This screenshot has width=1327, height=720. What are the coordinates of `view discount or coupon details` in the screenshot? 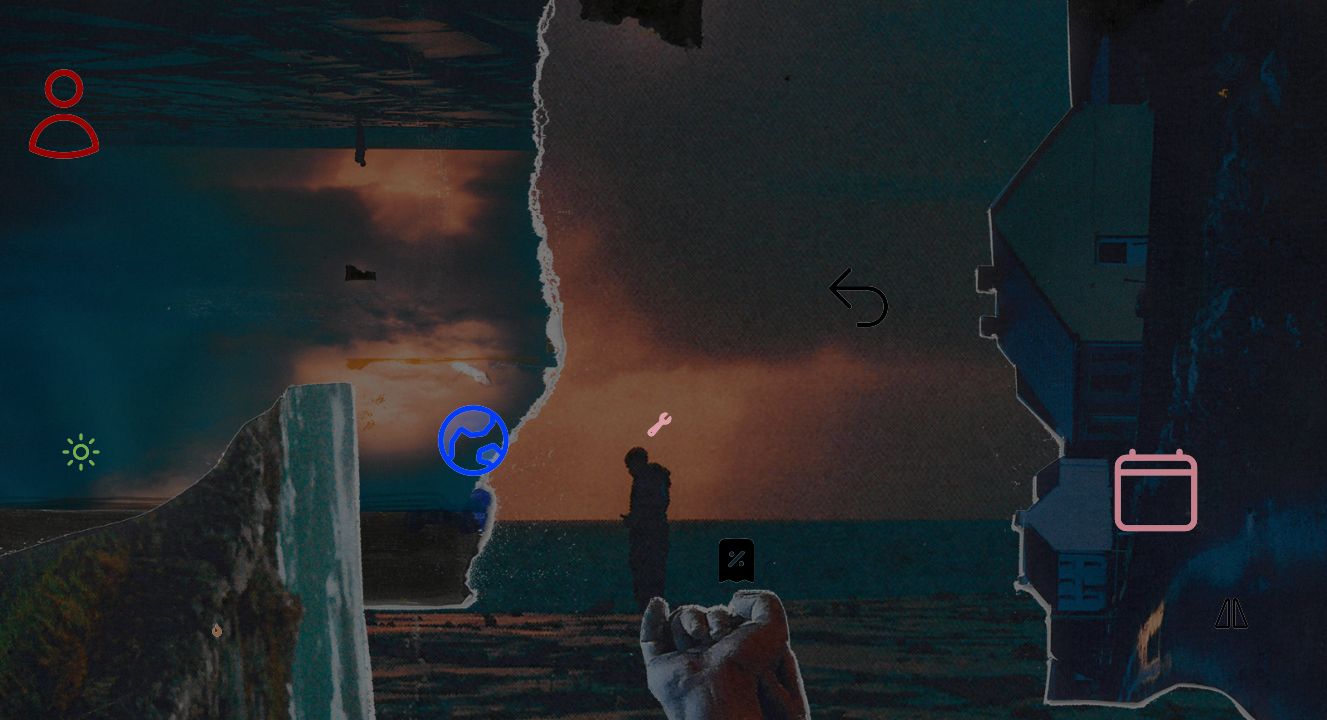 It's located at (736, 560).